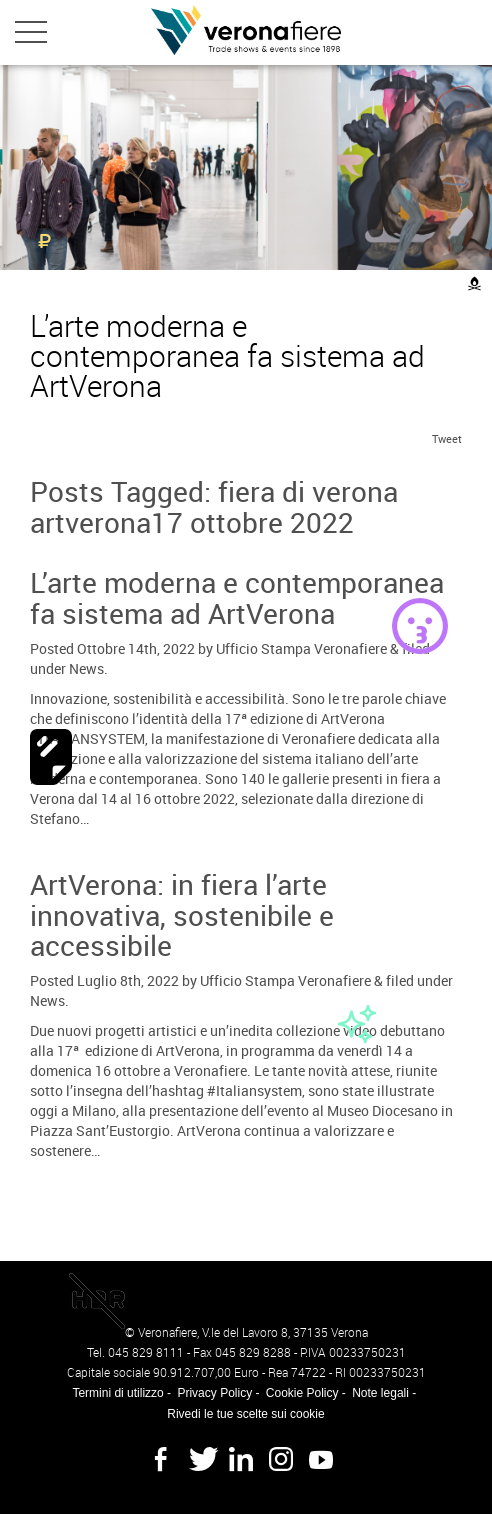 The height and width of the screenshot is (1514, 492). I want to click on view or access plastic sheet material, so click(51, 757).